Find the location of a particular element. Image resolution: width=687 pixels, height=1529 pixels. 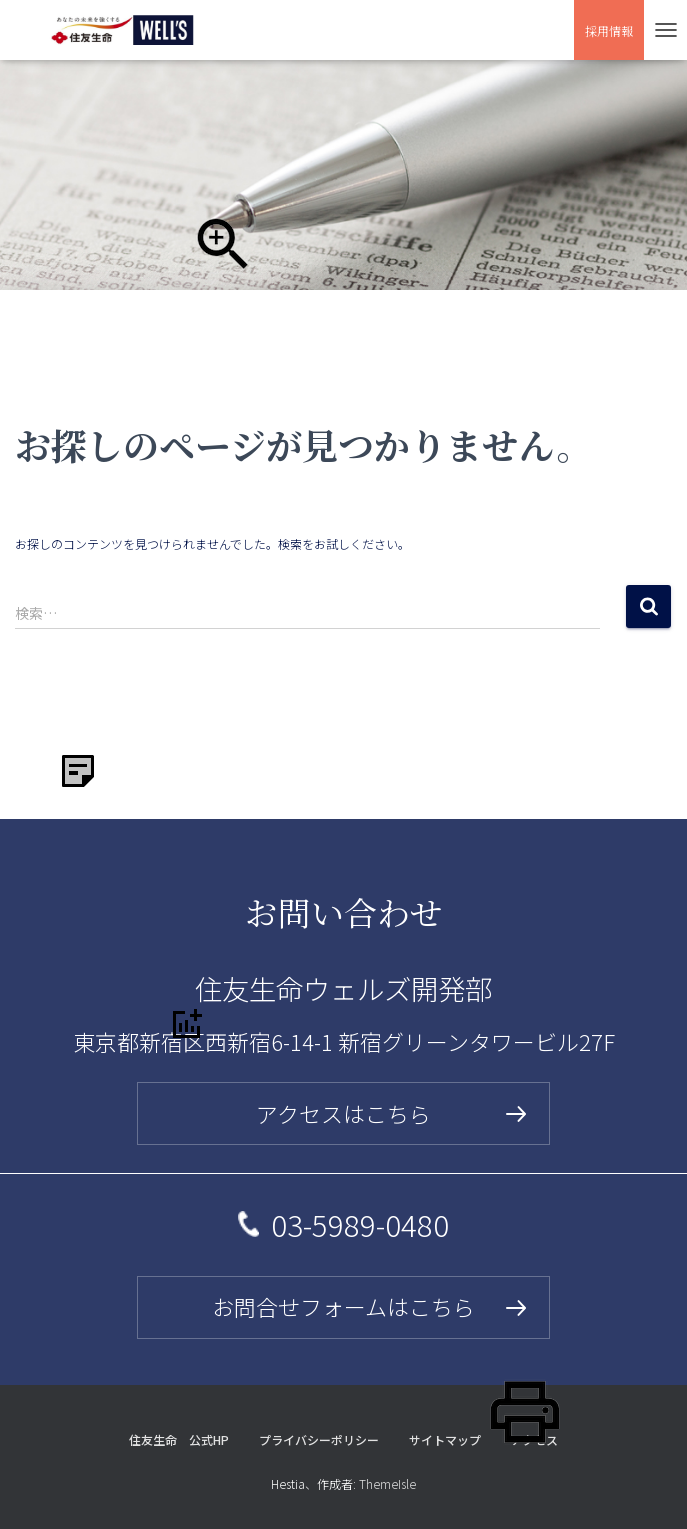

zoom in on content or image is located at coordinates (223, 244).